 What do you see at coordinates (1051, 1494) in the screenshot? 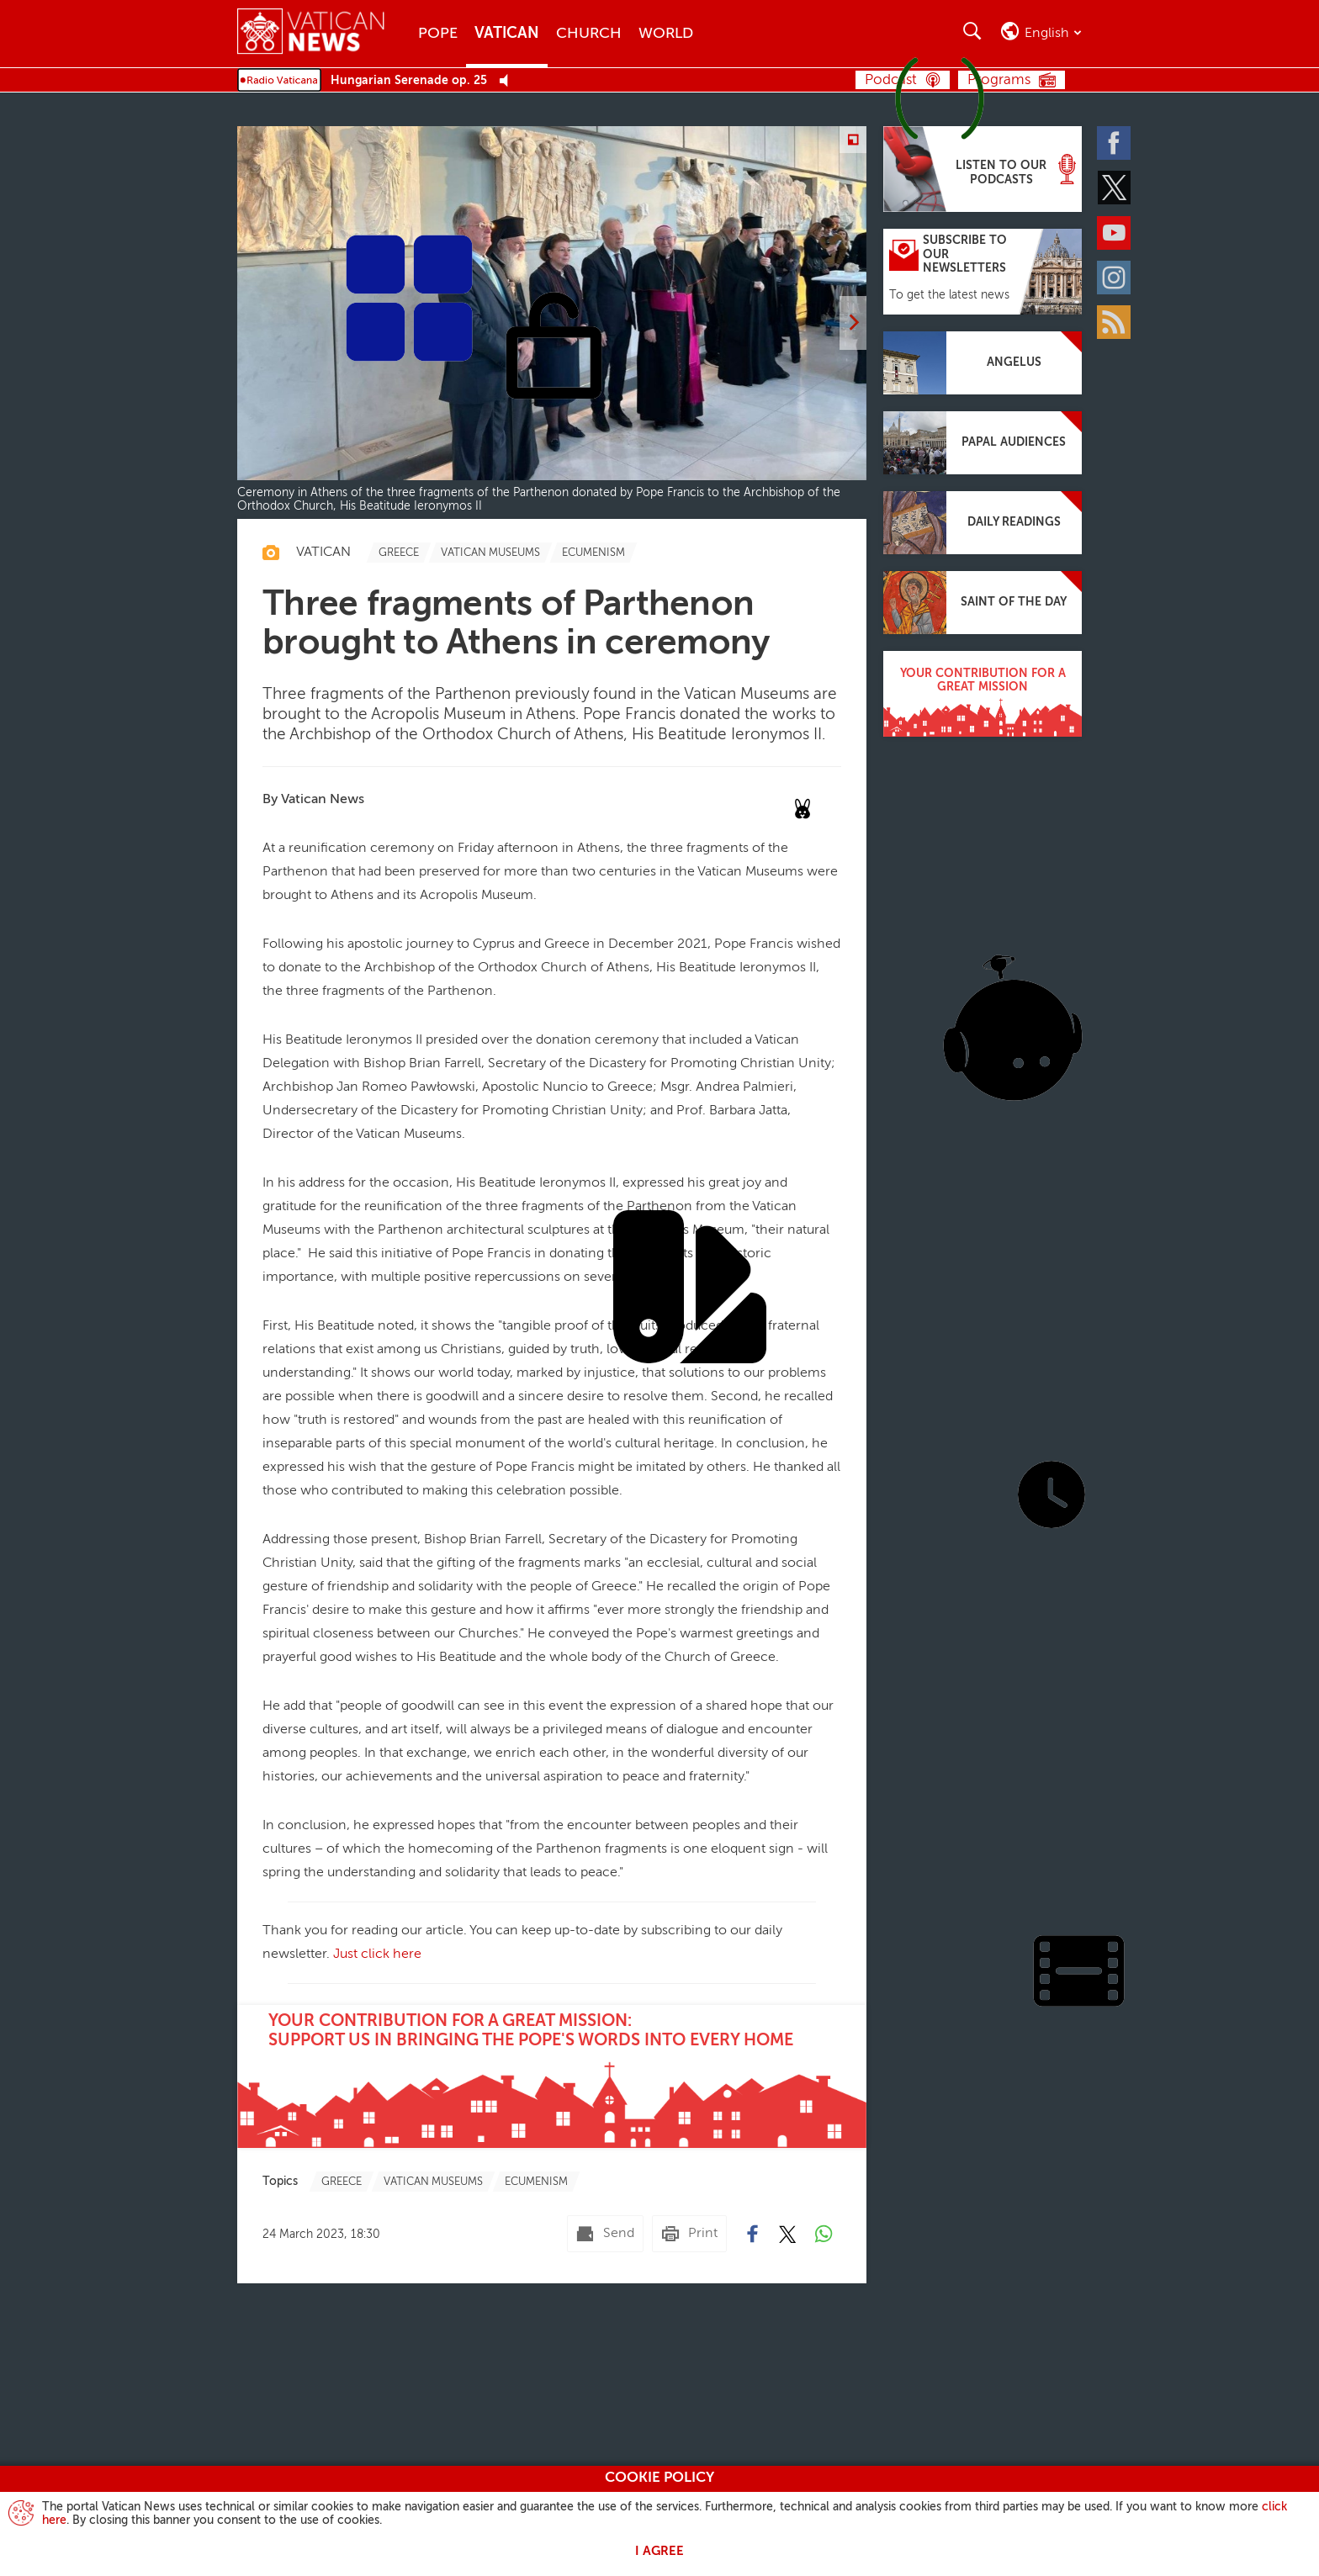
I see `save to watch later` at bounding box center [1051, 1494].